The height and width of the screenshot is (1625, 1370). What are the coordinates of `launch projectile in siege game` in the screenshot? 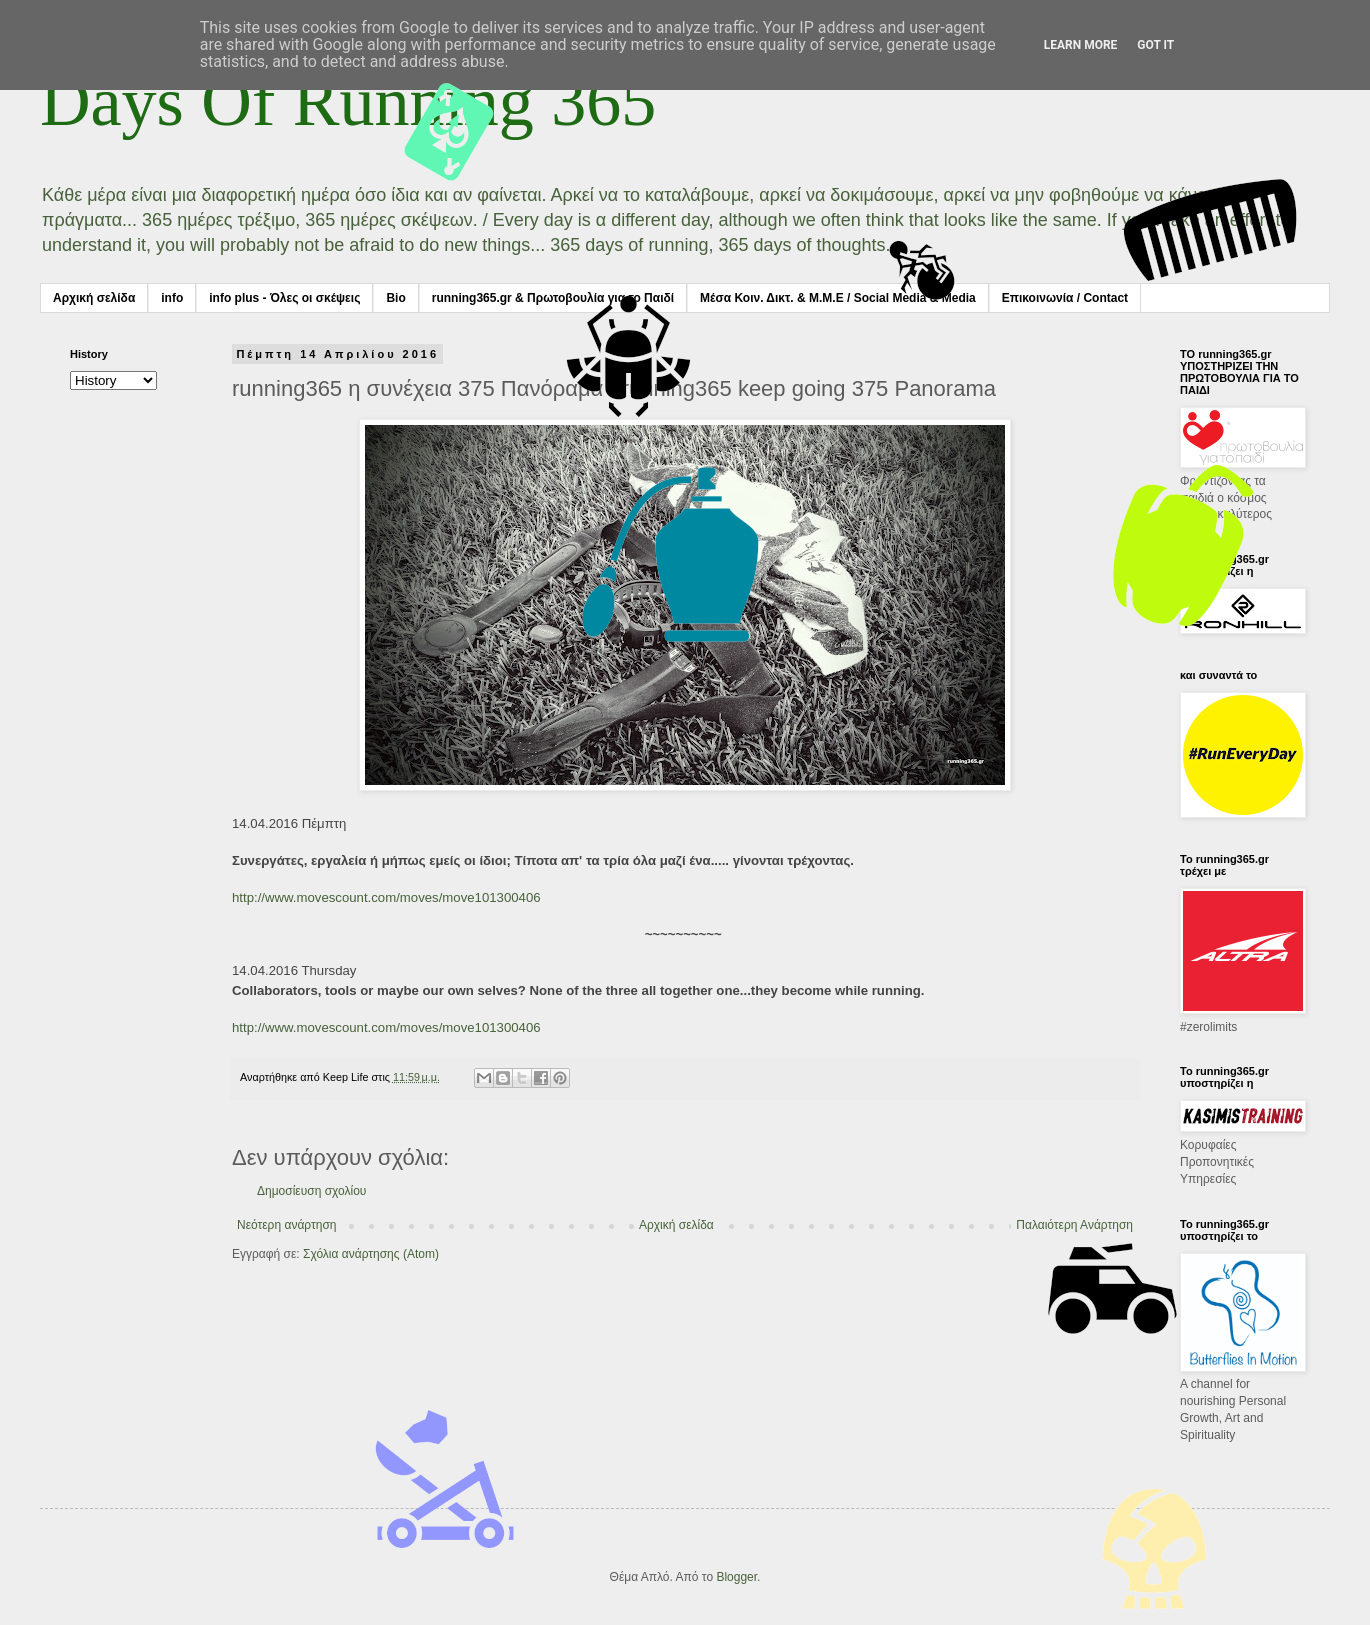 It's located at (445, 1476).